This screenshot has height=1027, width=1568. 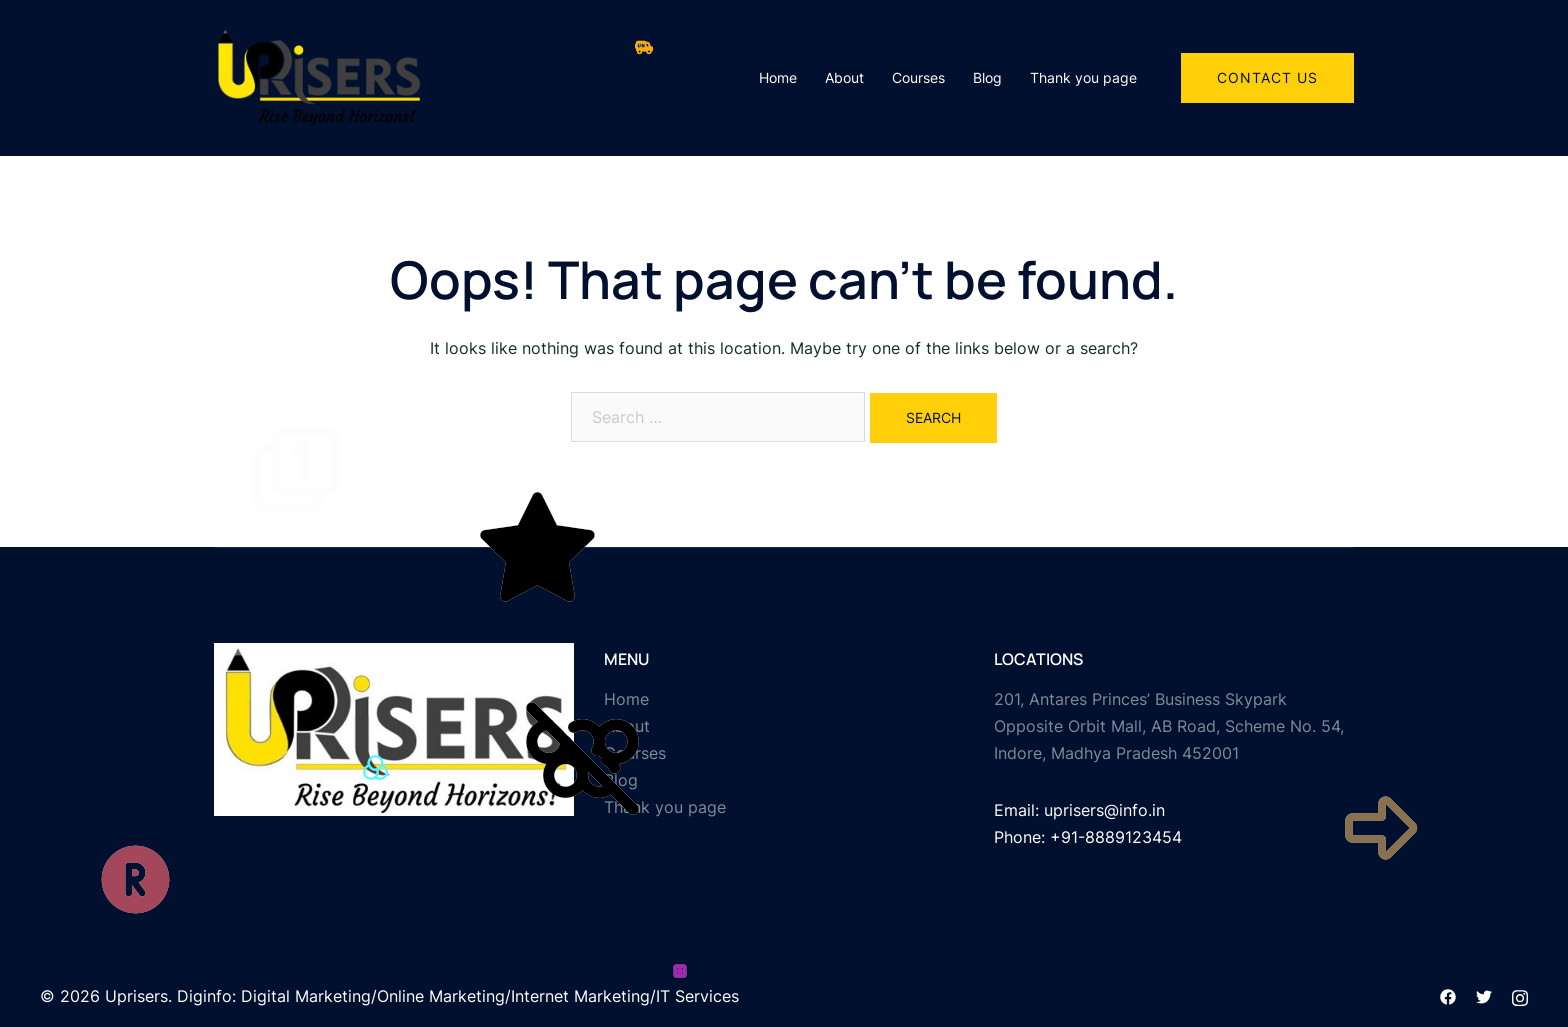 I want to click on navigate to the next item or page, so click(x=1382, y=828).